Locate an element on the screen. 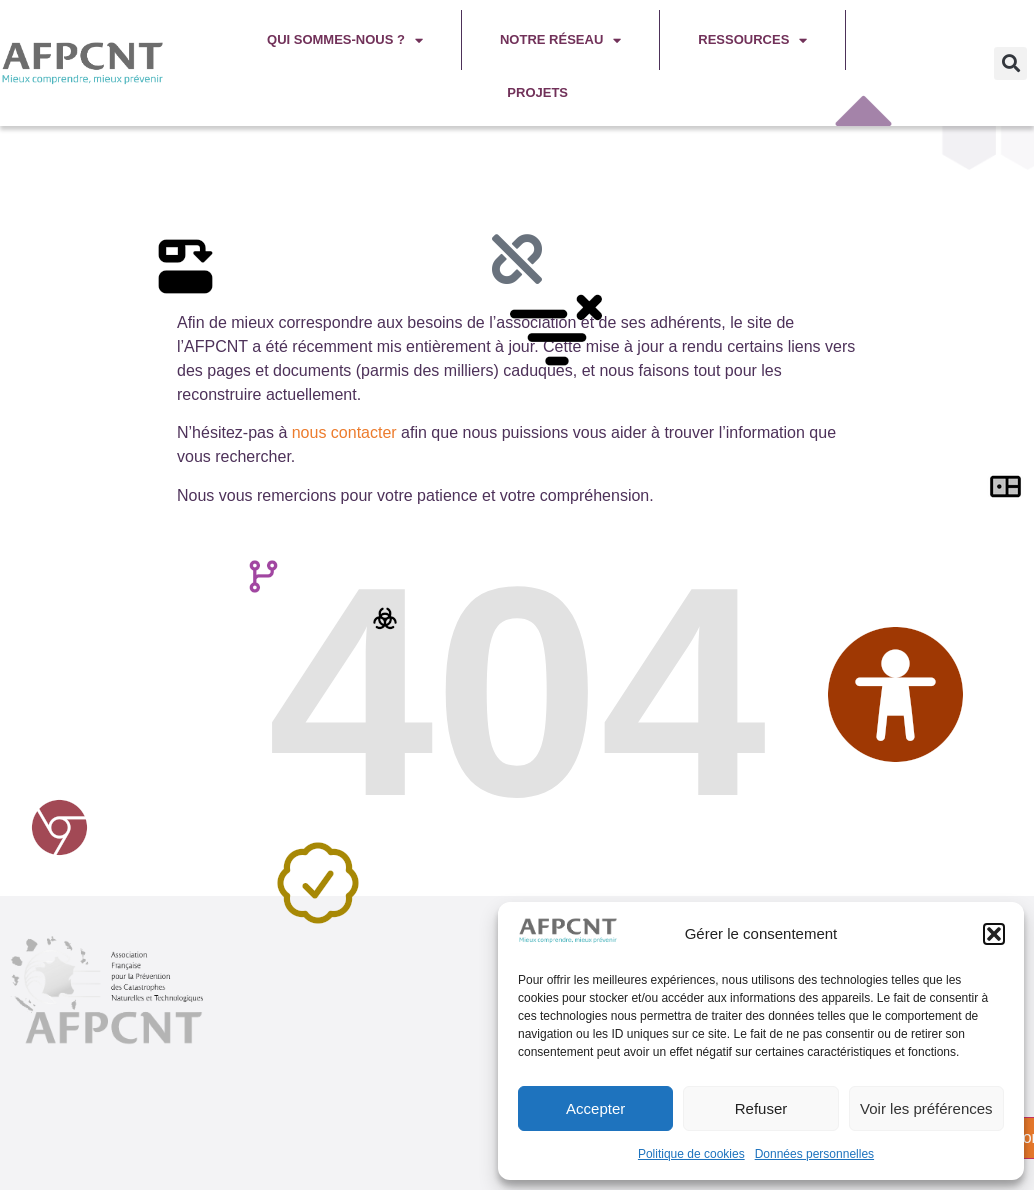  collapse an expanded section is located at coordinates (863, 110).